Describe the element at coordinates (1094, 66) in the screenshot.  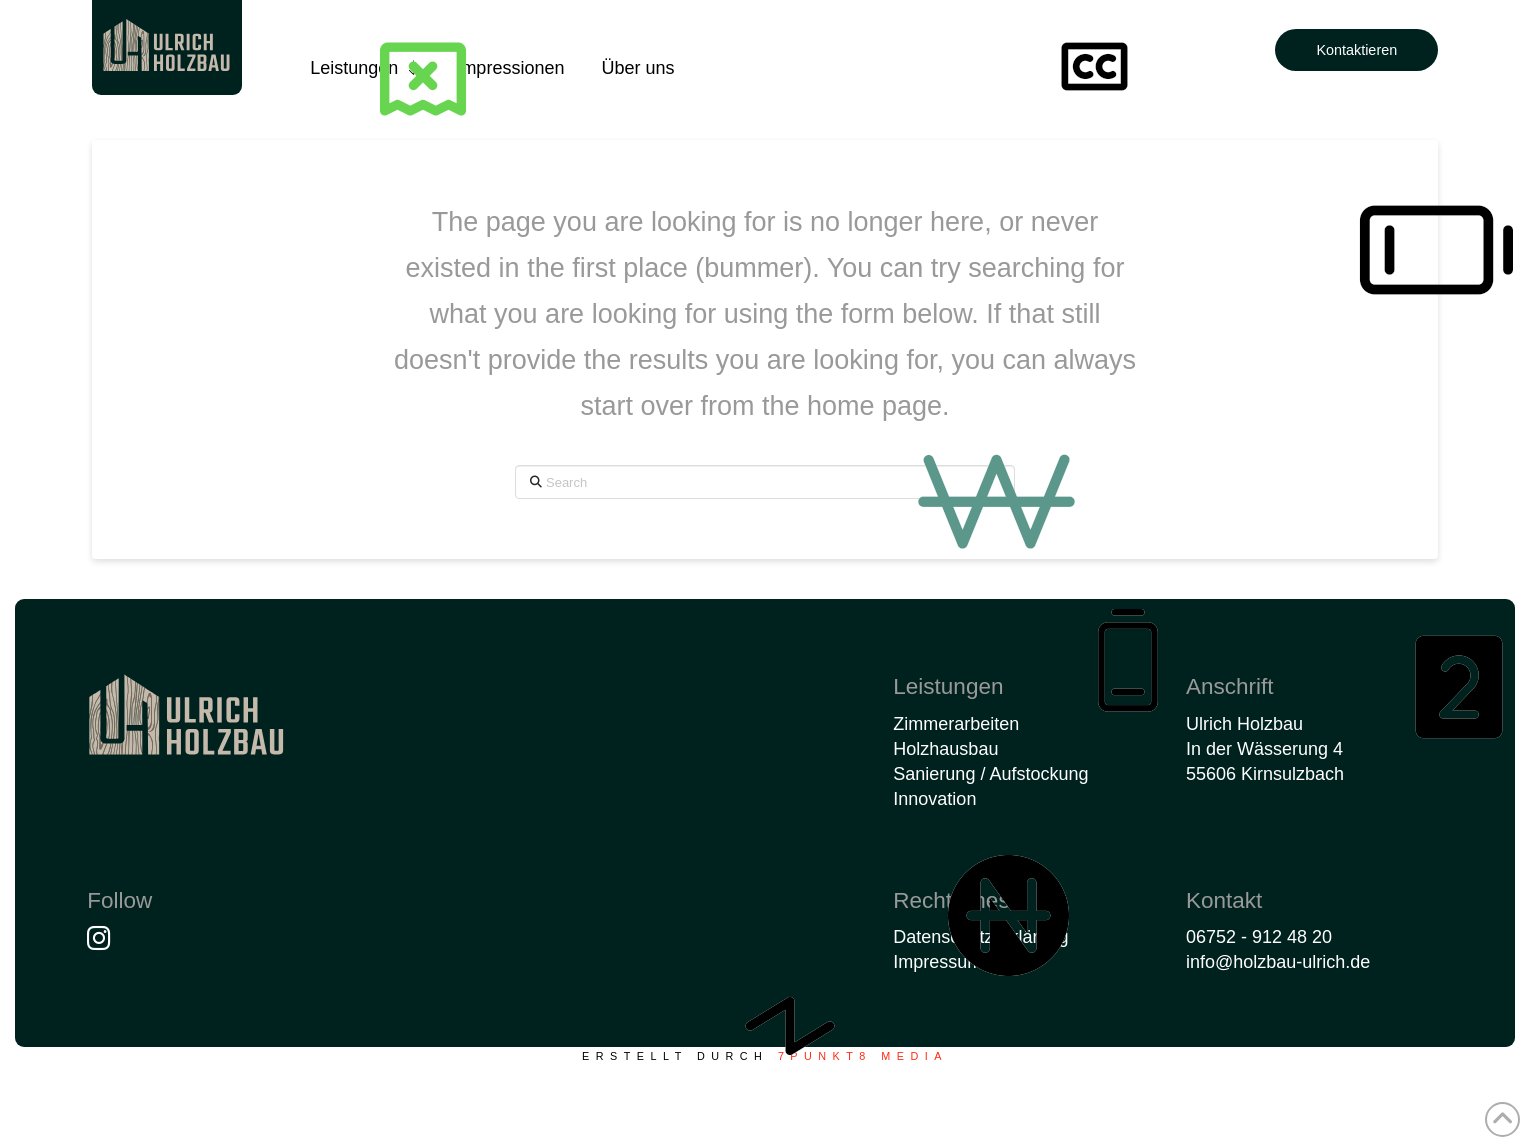
I see `enable closed captions for video content` at that location.